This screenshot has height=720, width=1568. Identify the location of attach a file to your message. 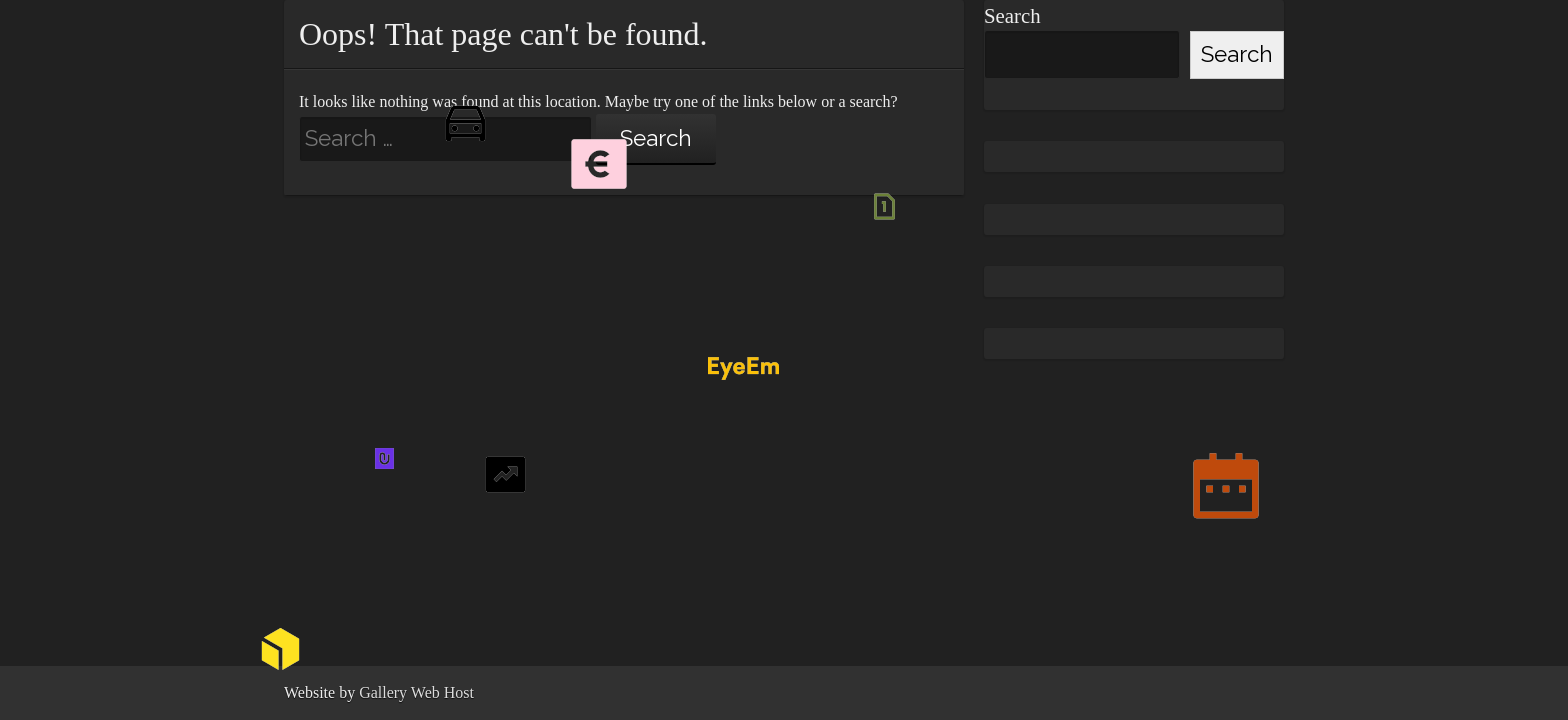
(384, 458).